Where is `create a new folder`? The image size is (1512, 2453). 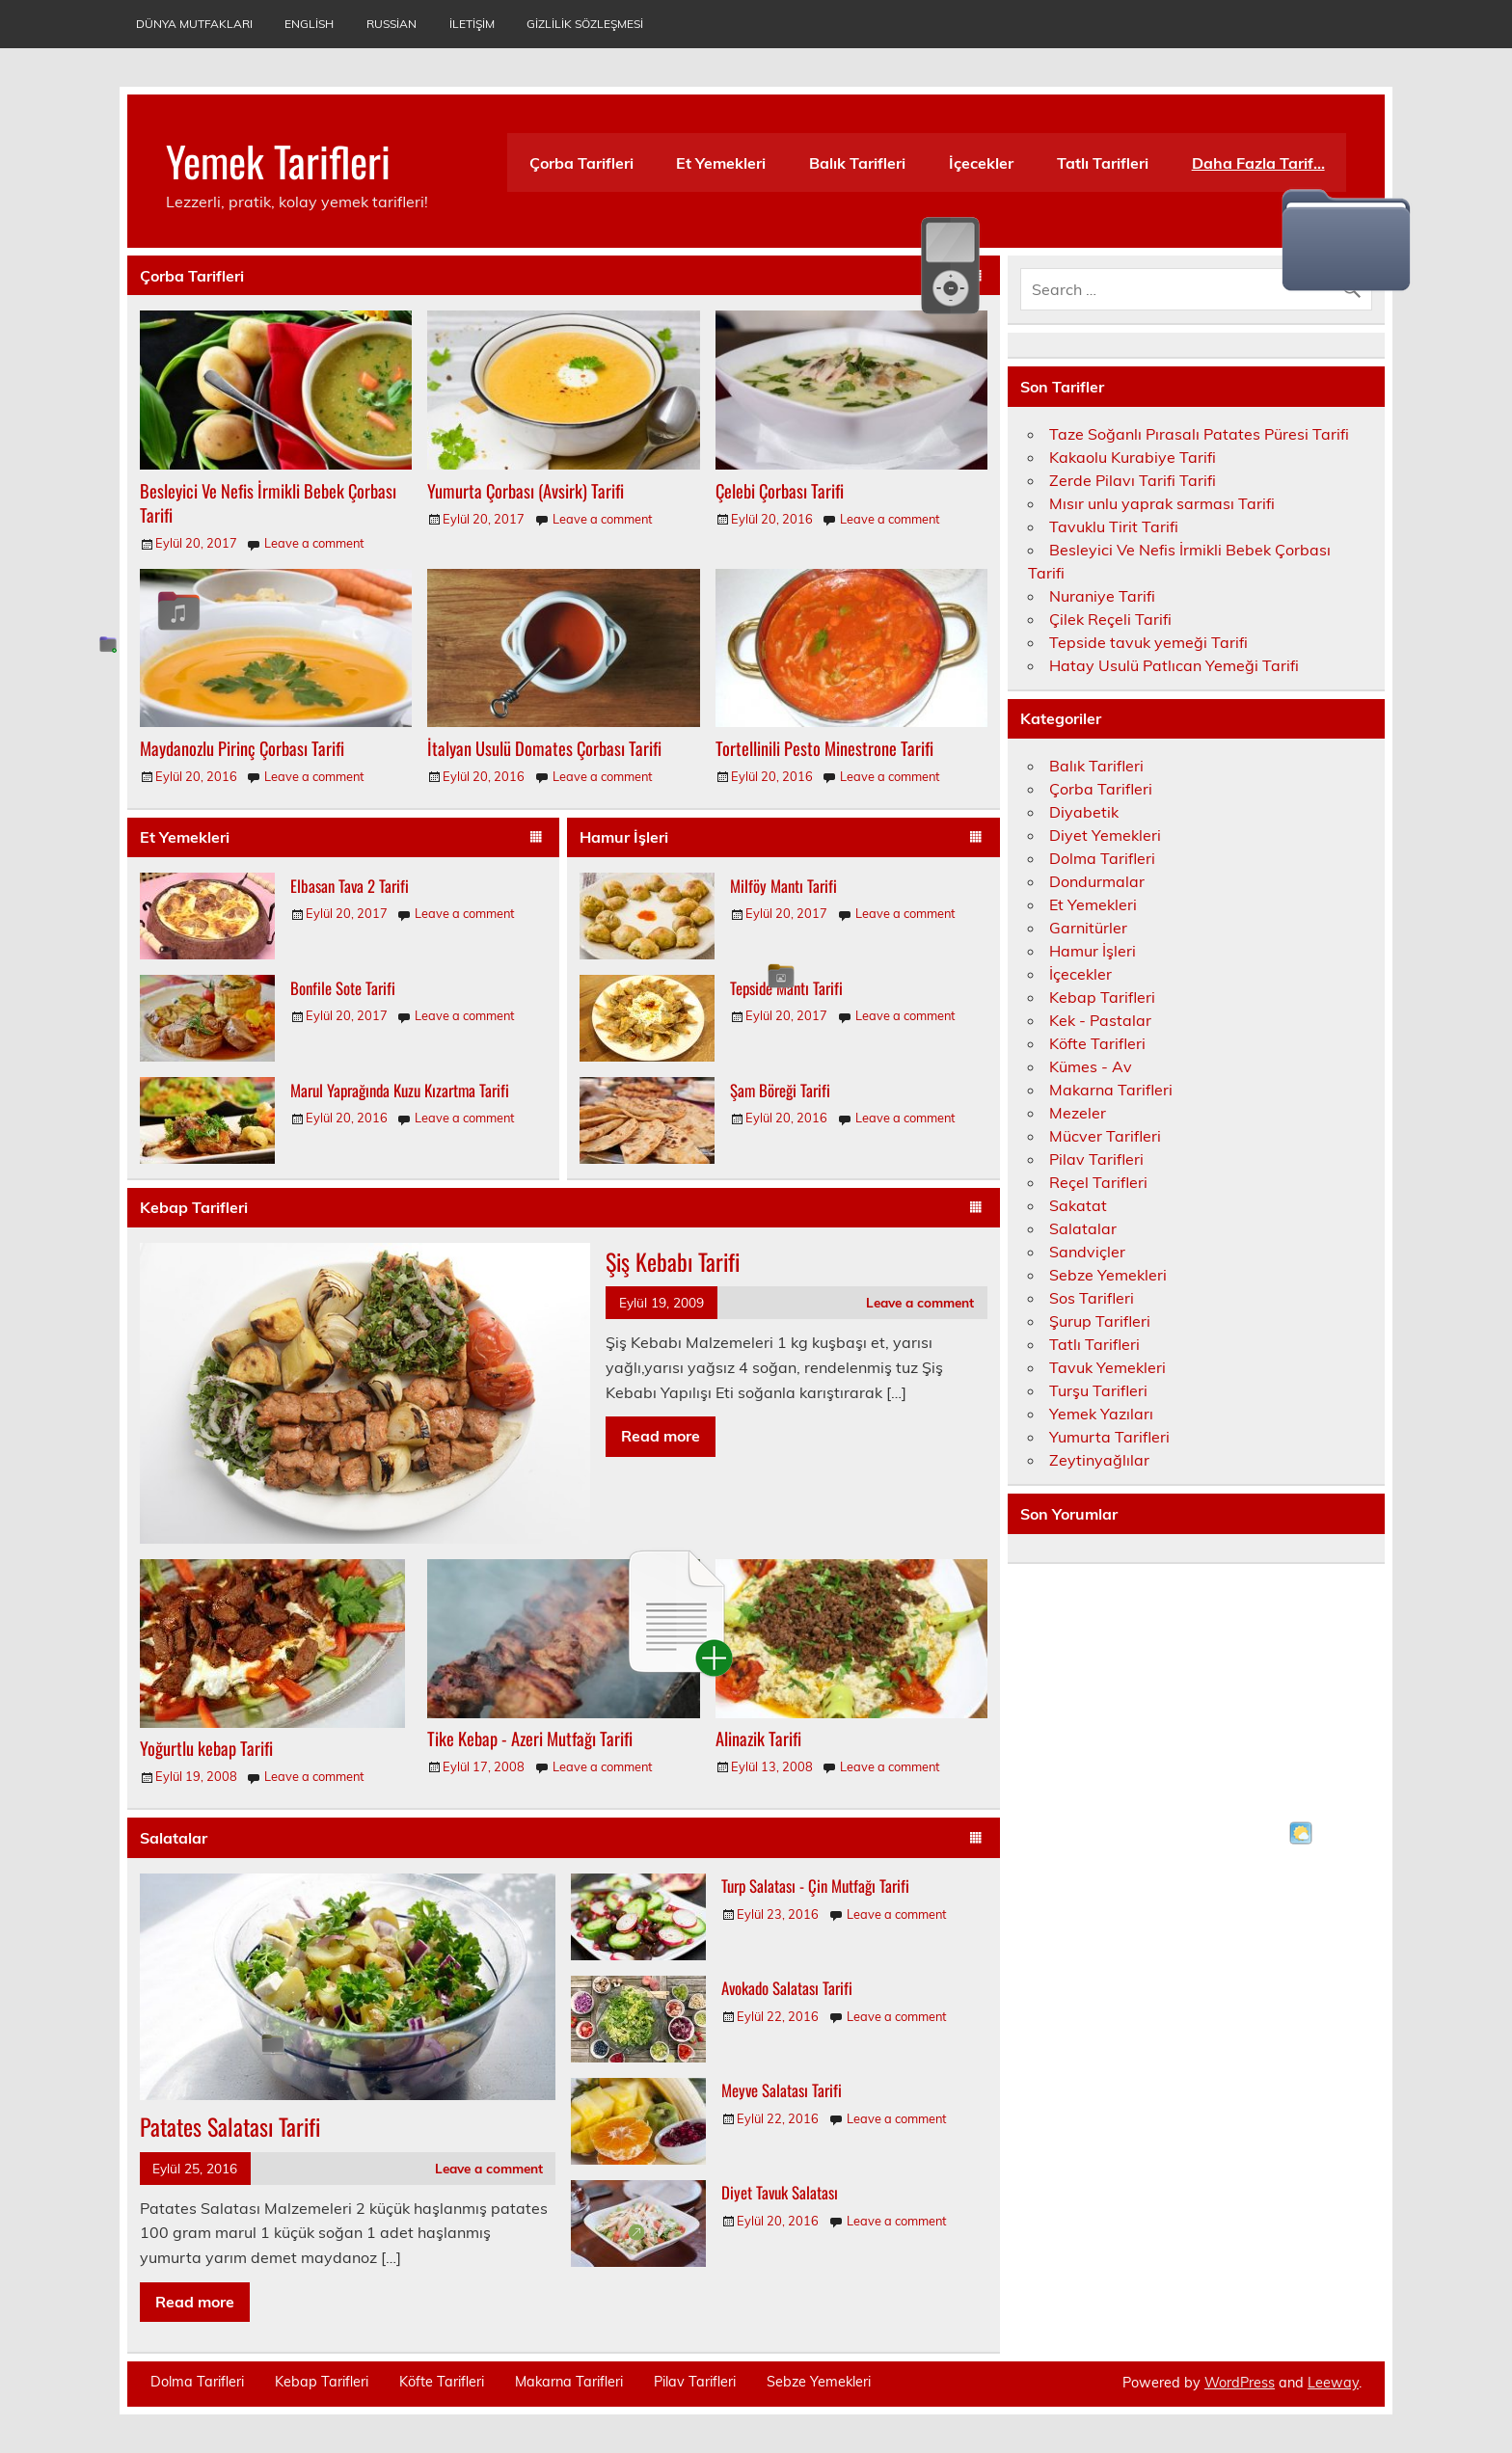 create a new folder is located at coordinates (108, 644).